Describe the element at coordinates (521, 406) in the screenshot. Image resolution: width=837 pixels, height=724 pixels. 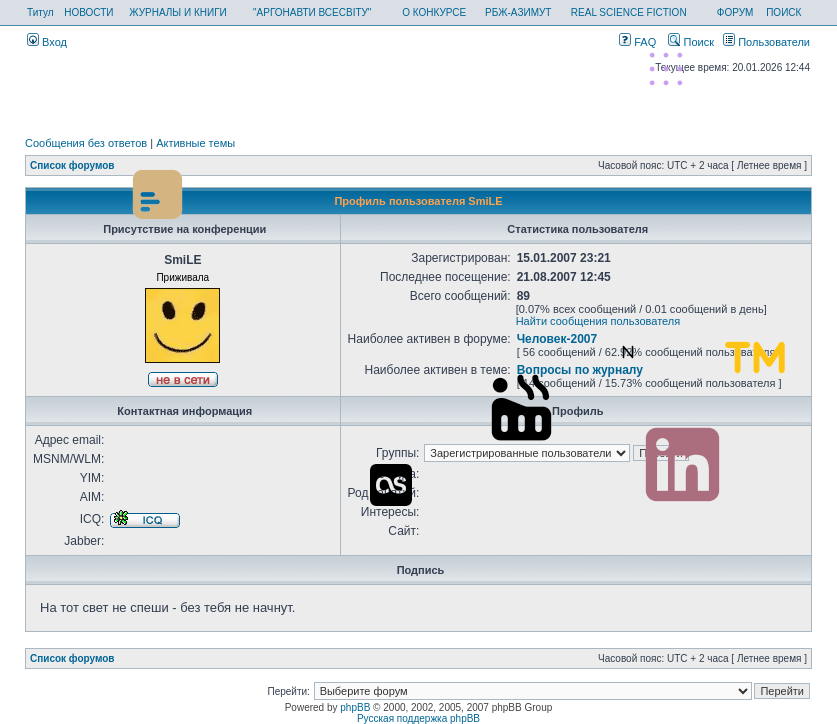
I see `access spa or hot tub amenities` at that location.